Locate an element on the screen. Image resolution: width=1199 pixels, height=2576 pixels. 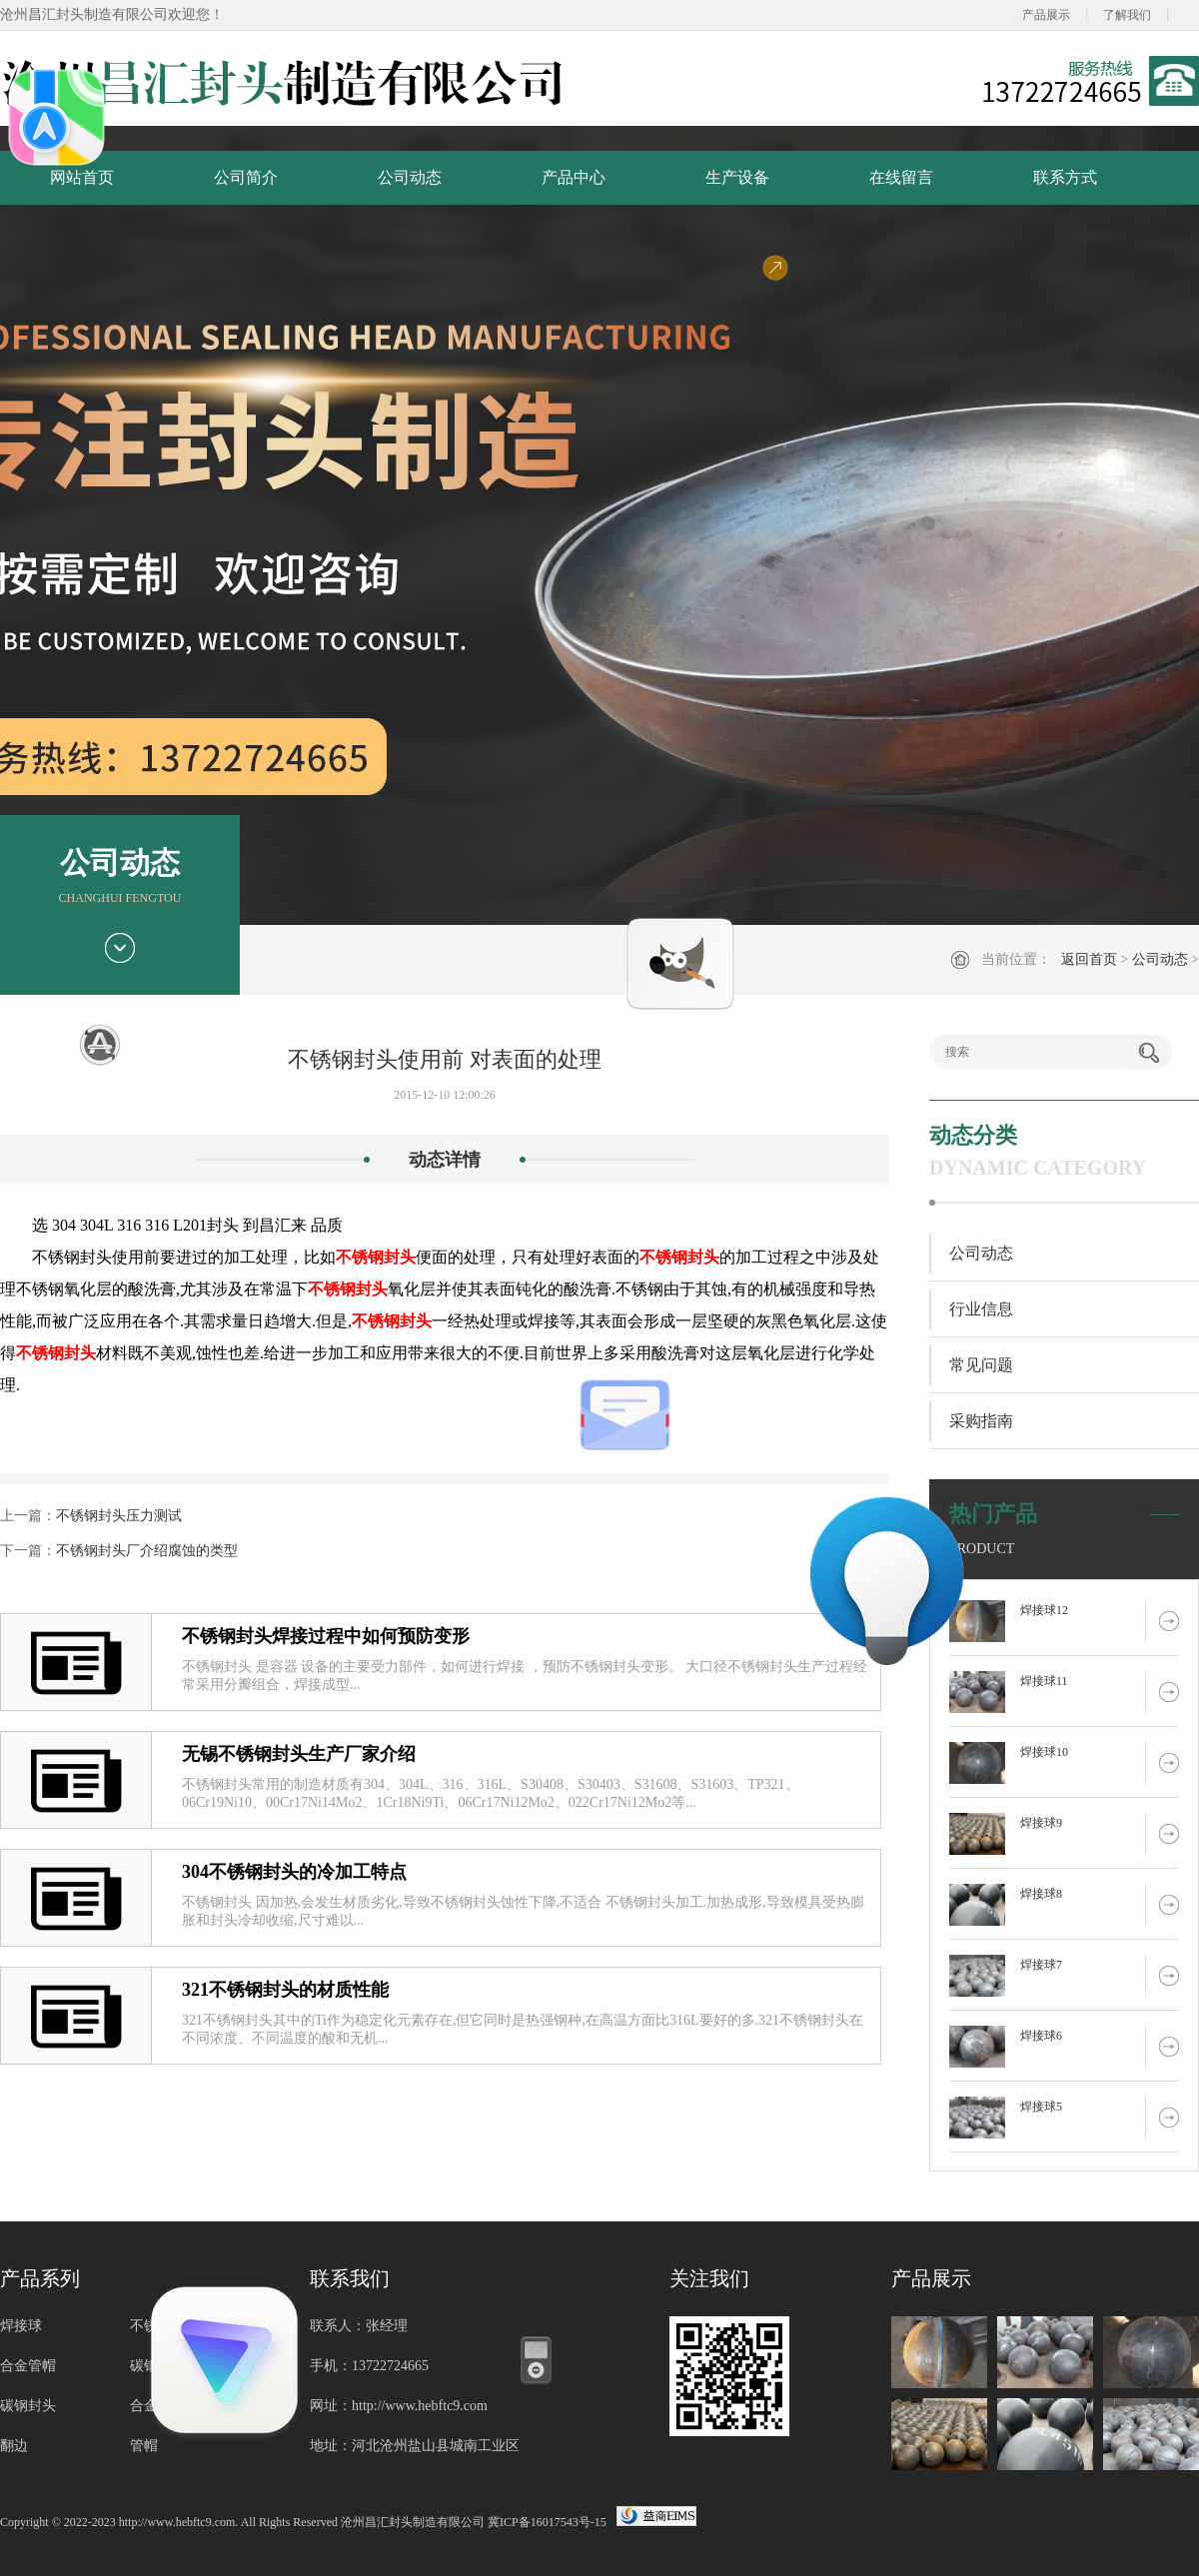
open the mail application is located at coordinates (624, 1414).